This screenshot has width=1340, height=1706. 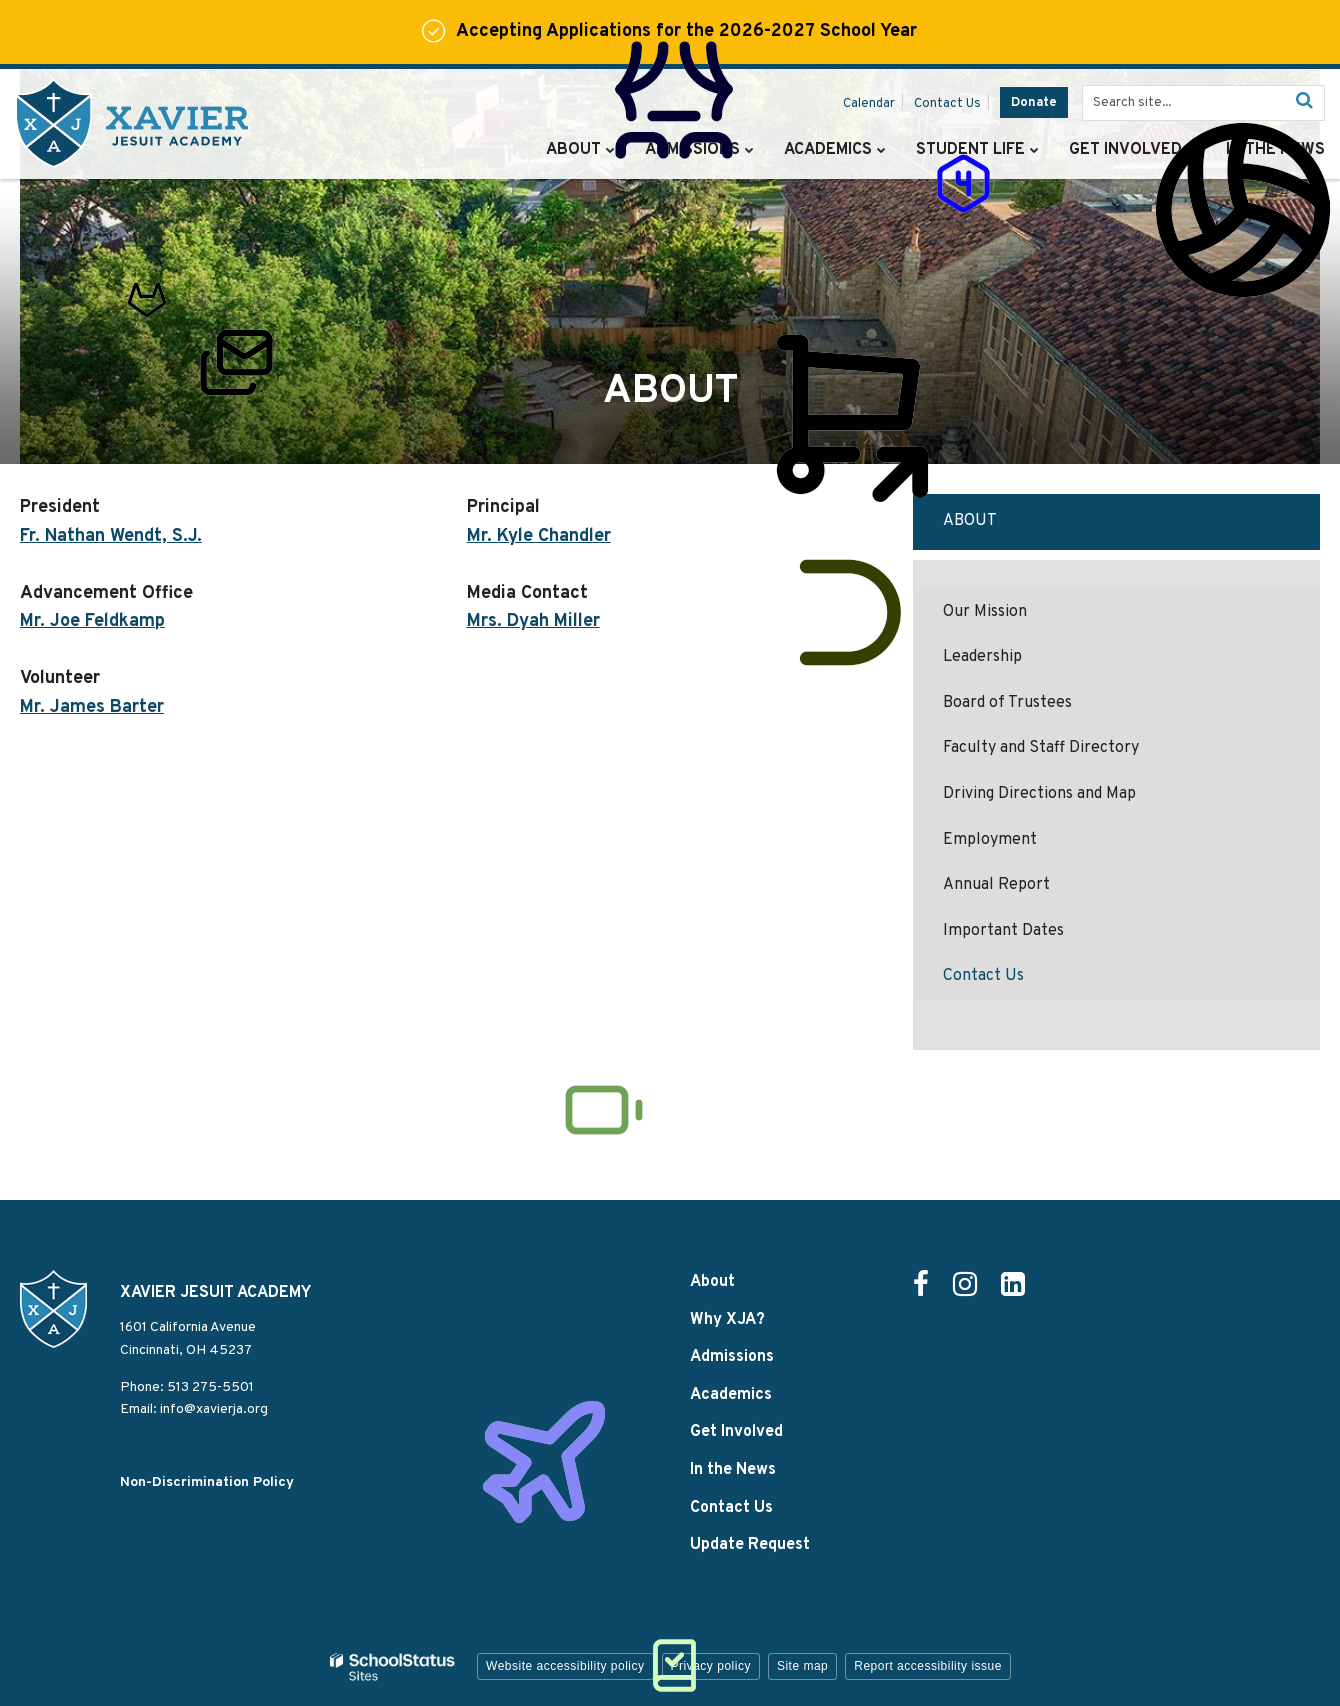 I want to click on indicates current battery level, so click(x=604, y=1110).